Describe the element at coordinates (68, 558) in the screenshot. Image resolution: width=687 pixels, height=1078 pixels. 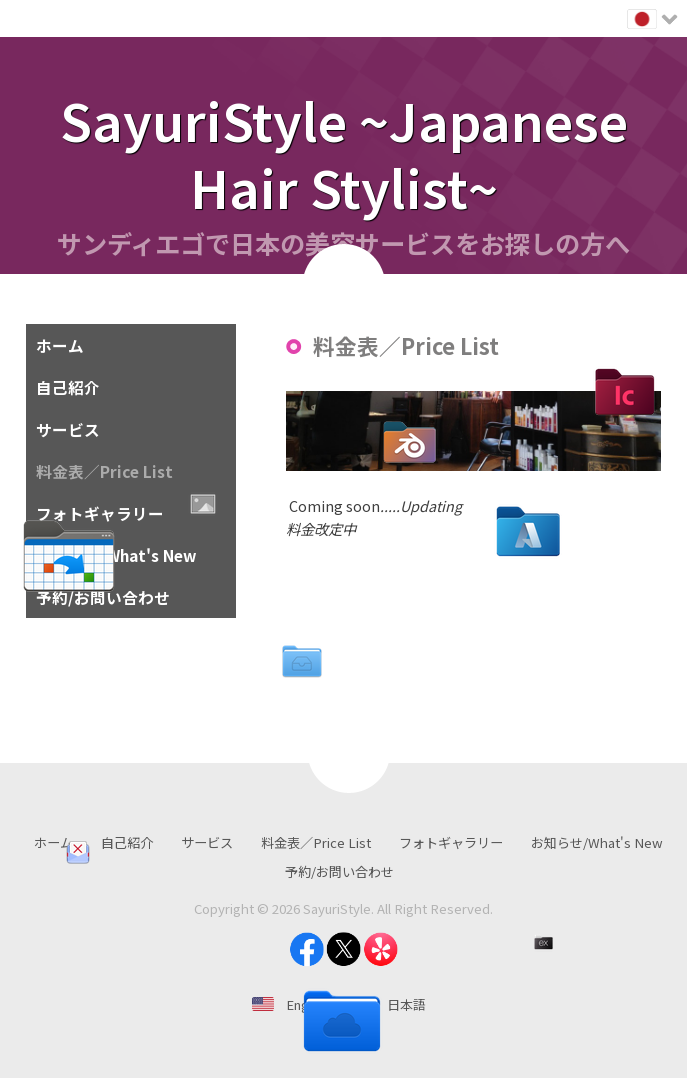
I see `open folder containing scheduled items` at that location.